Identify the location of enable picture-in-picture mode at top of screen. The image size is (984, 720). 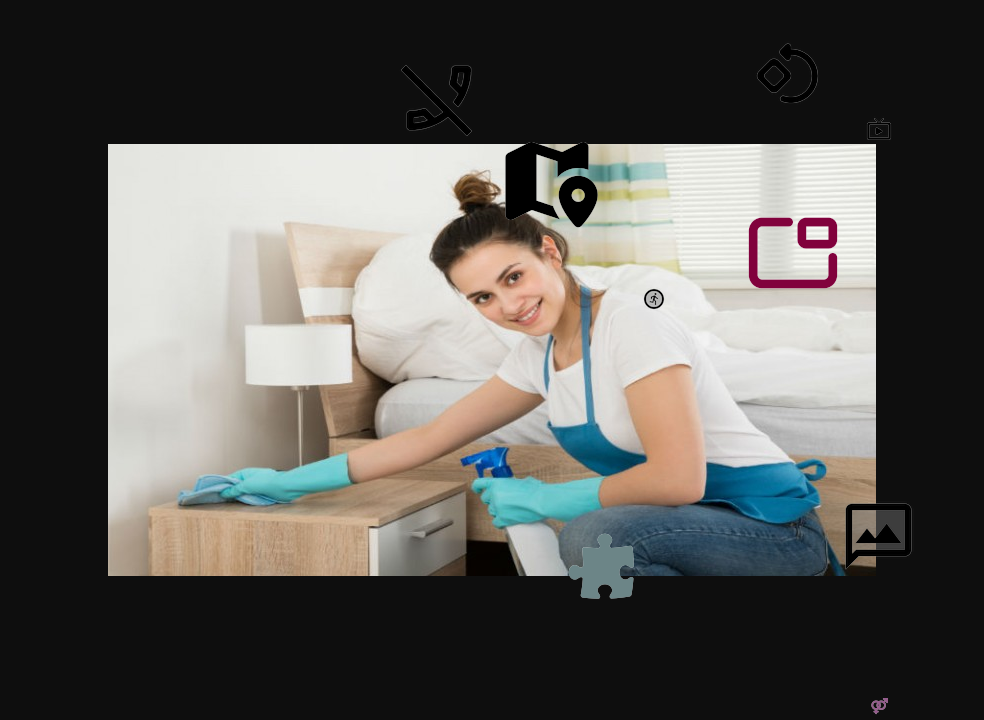
(793, 253).